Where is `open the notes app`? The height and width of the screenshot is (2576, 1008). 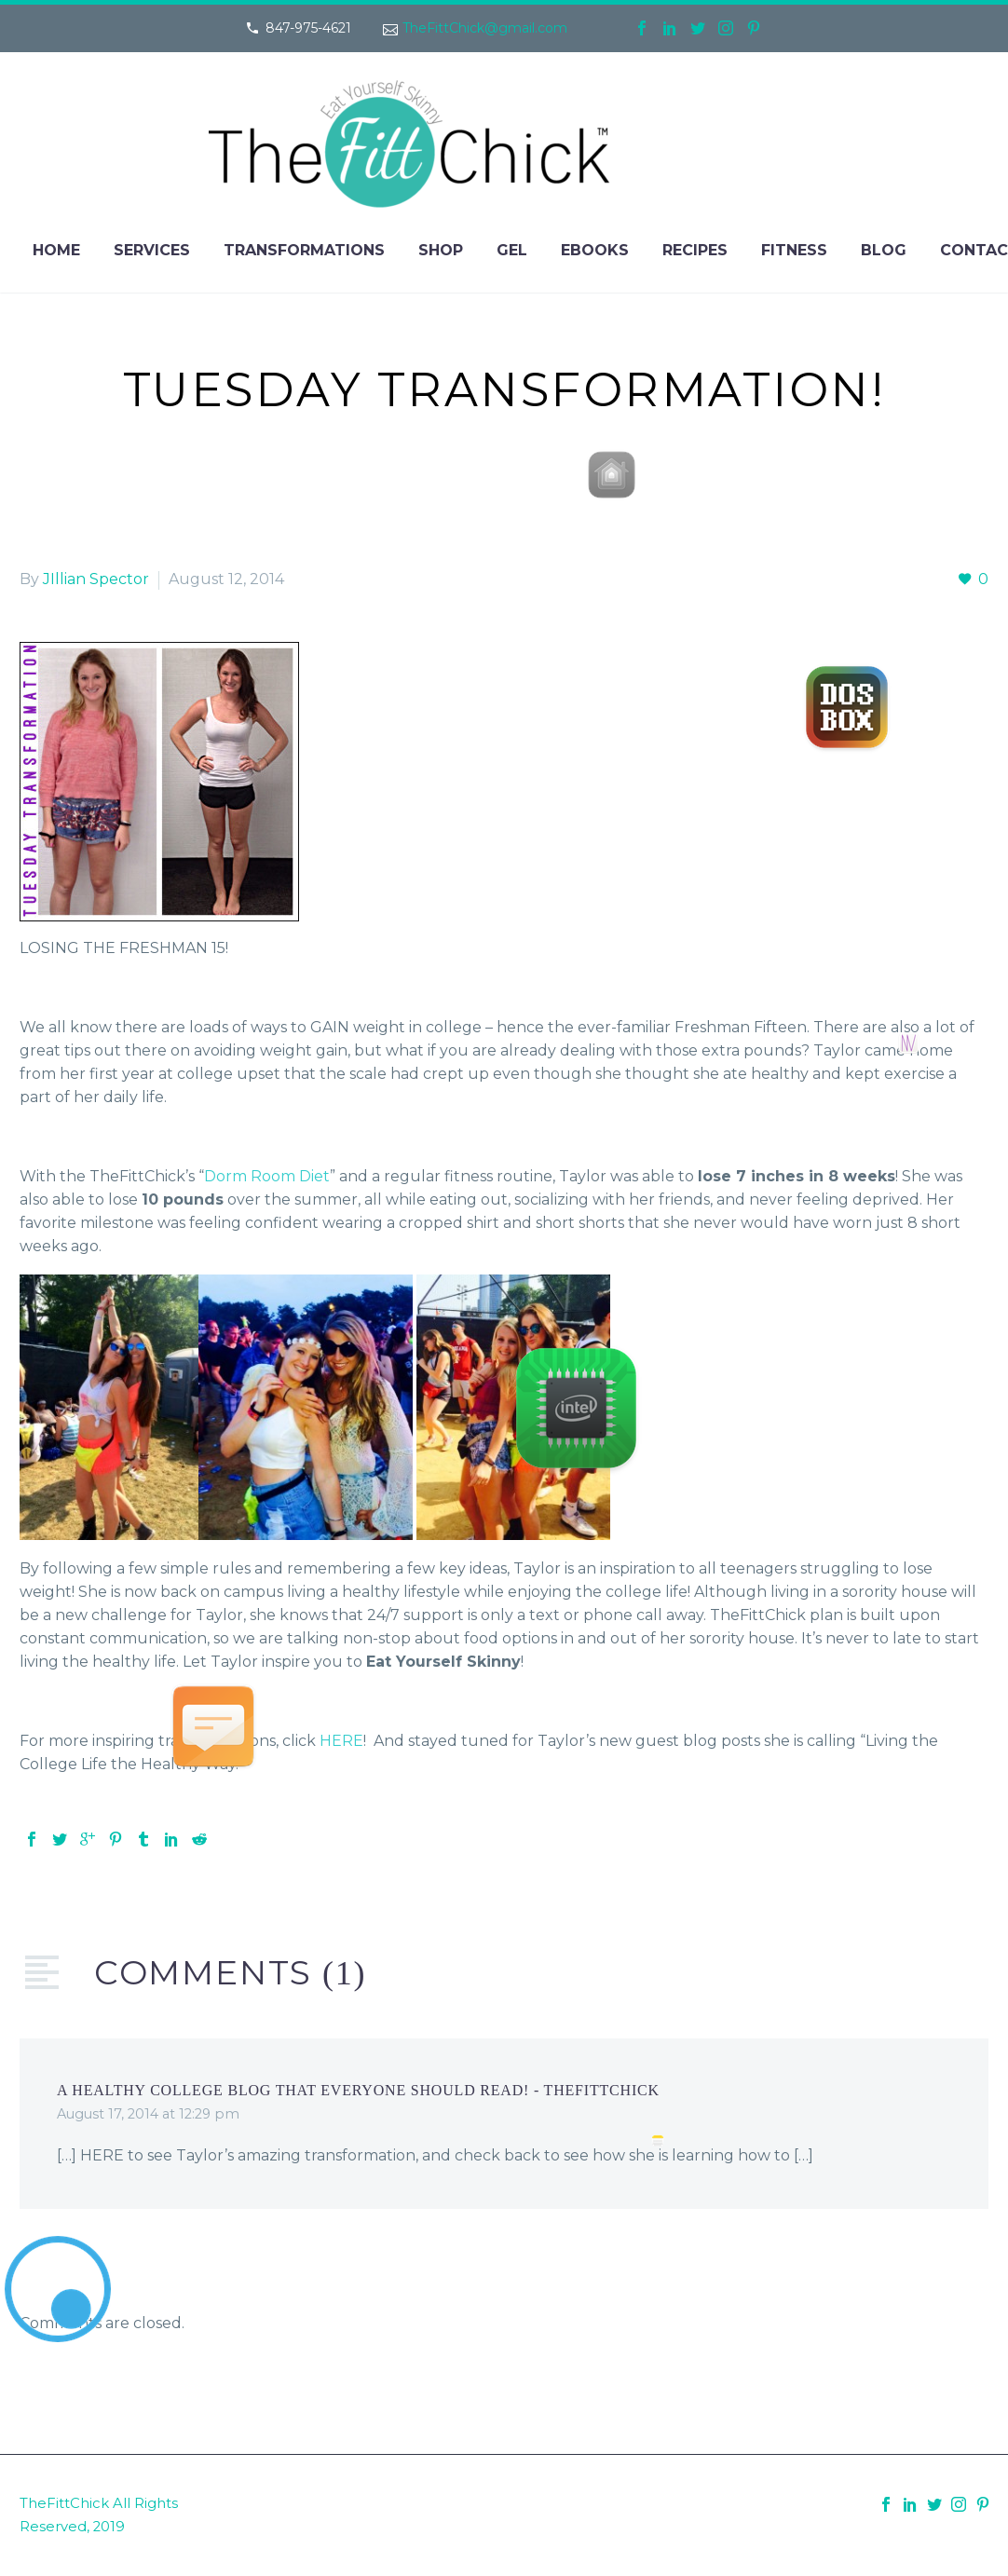
open the notes app is located at coordinates (658, 2141).